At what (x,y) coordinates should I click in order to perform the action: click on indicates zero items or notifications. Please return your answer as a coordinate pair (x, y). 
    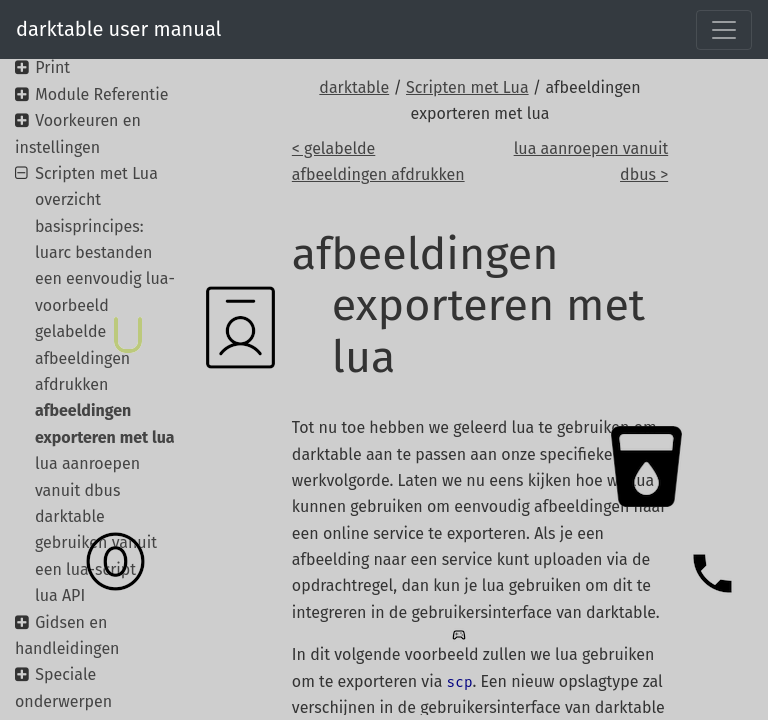
    Looking at the image, I should click on (115, 561).